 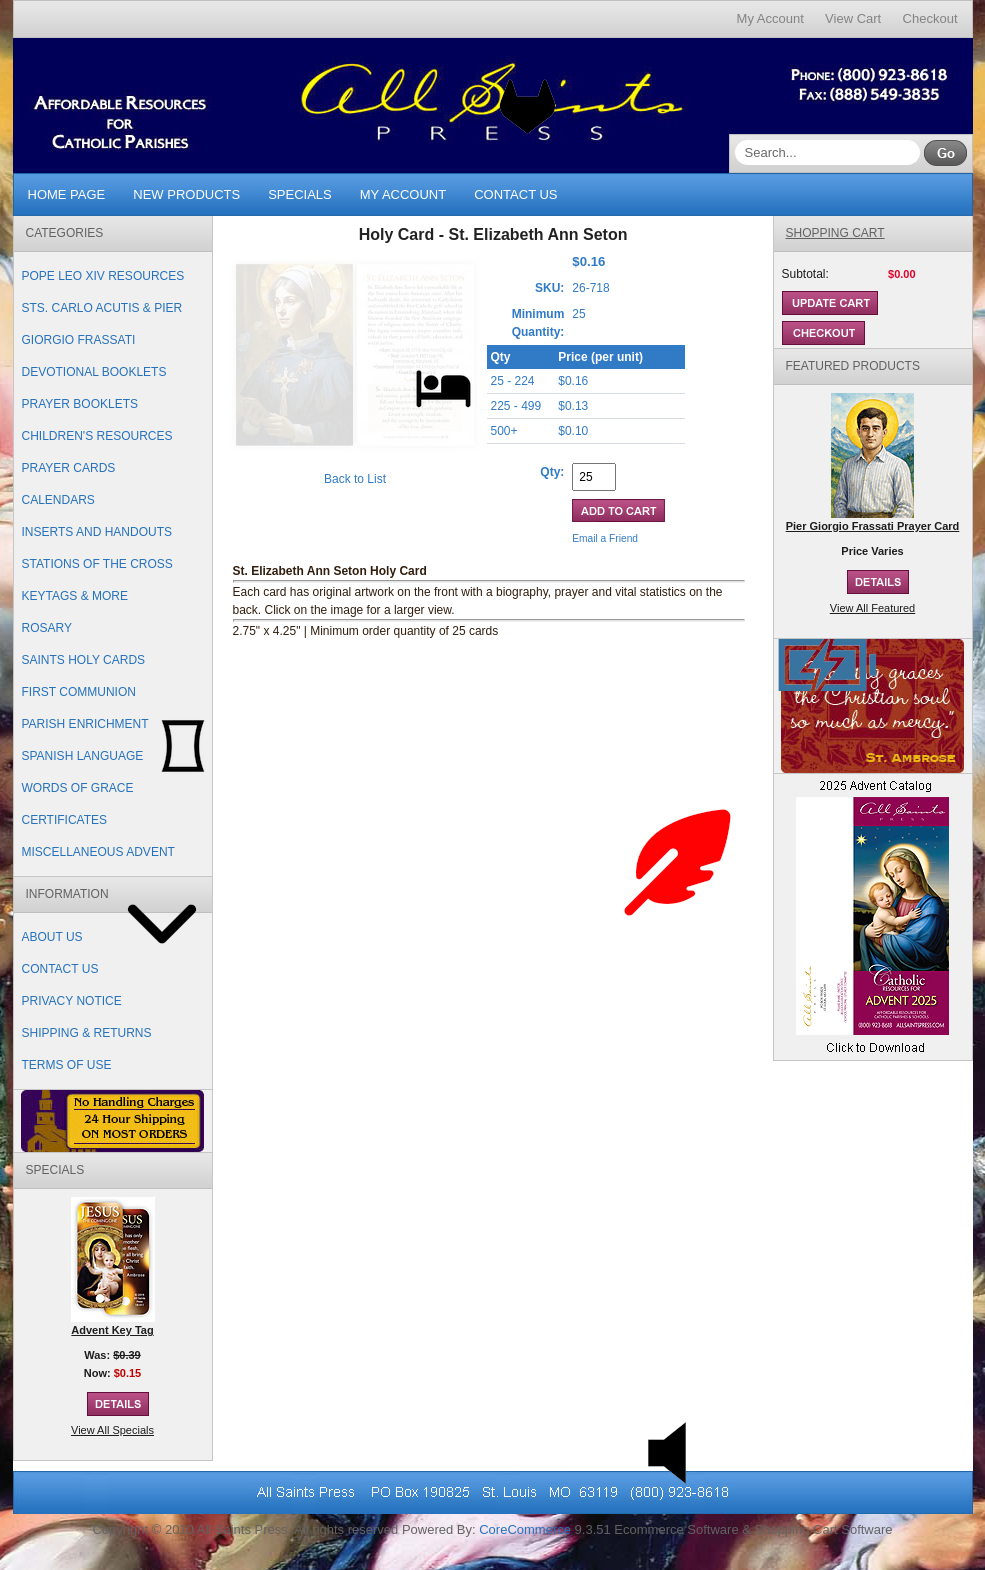 I want to click on expand a dropdown menu or section, so click(x=162, y=924).